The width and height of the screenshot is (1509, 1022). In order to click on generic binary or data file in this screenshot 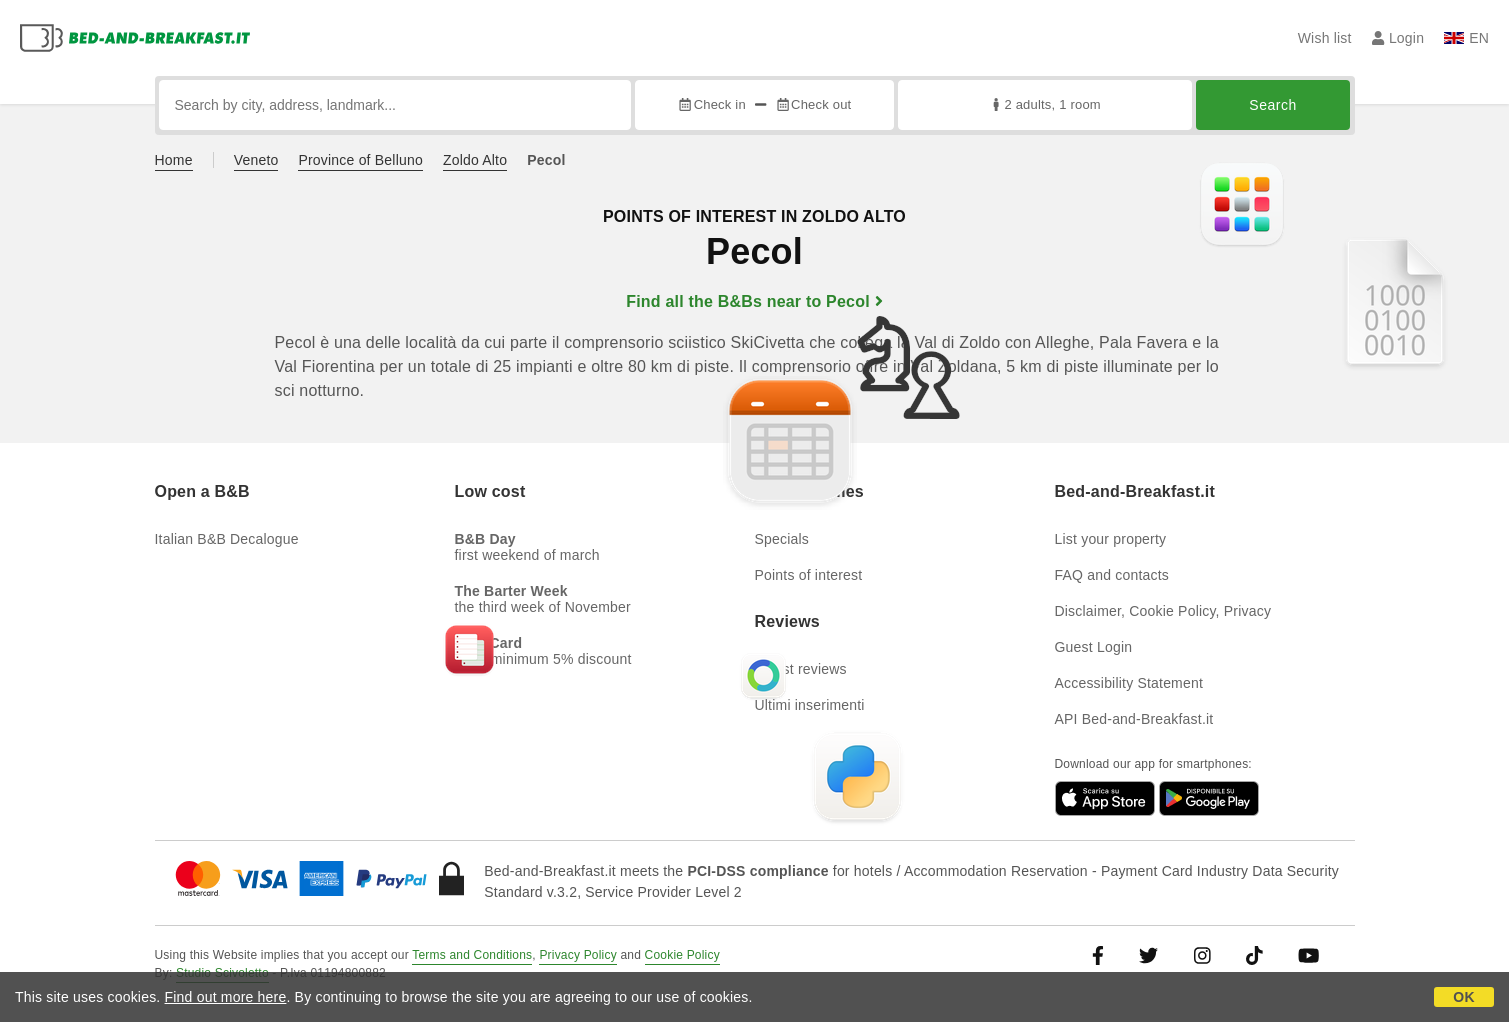, I will do `click(1395, 304)`.